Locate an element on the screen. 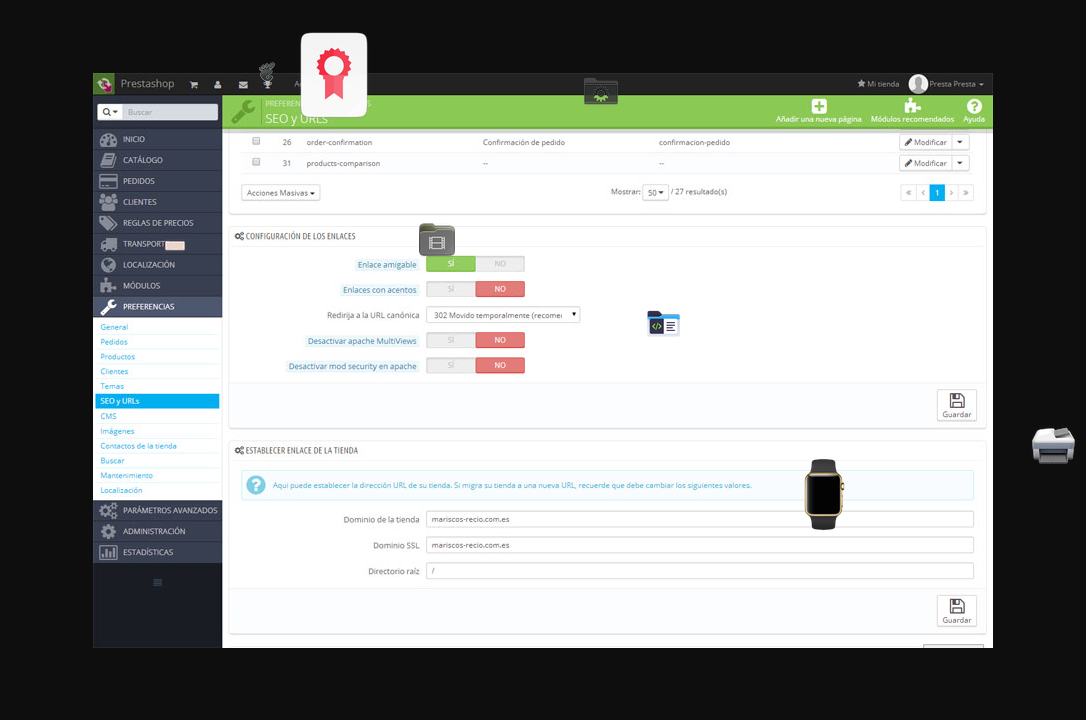  open folder containing programming files is located at coordinates (663, 324).